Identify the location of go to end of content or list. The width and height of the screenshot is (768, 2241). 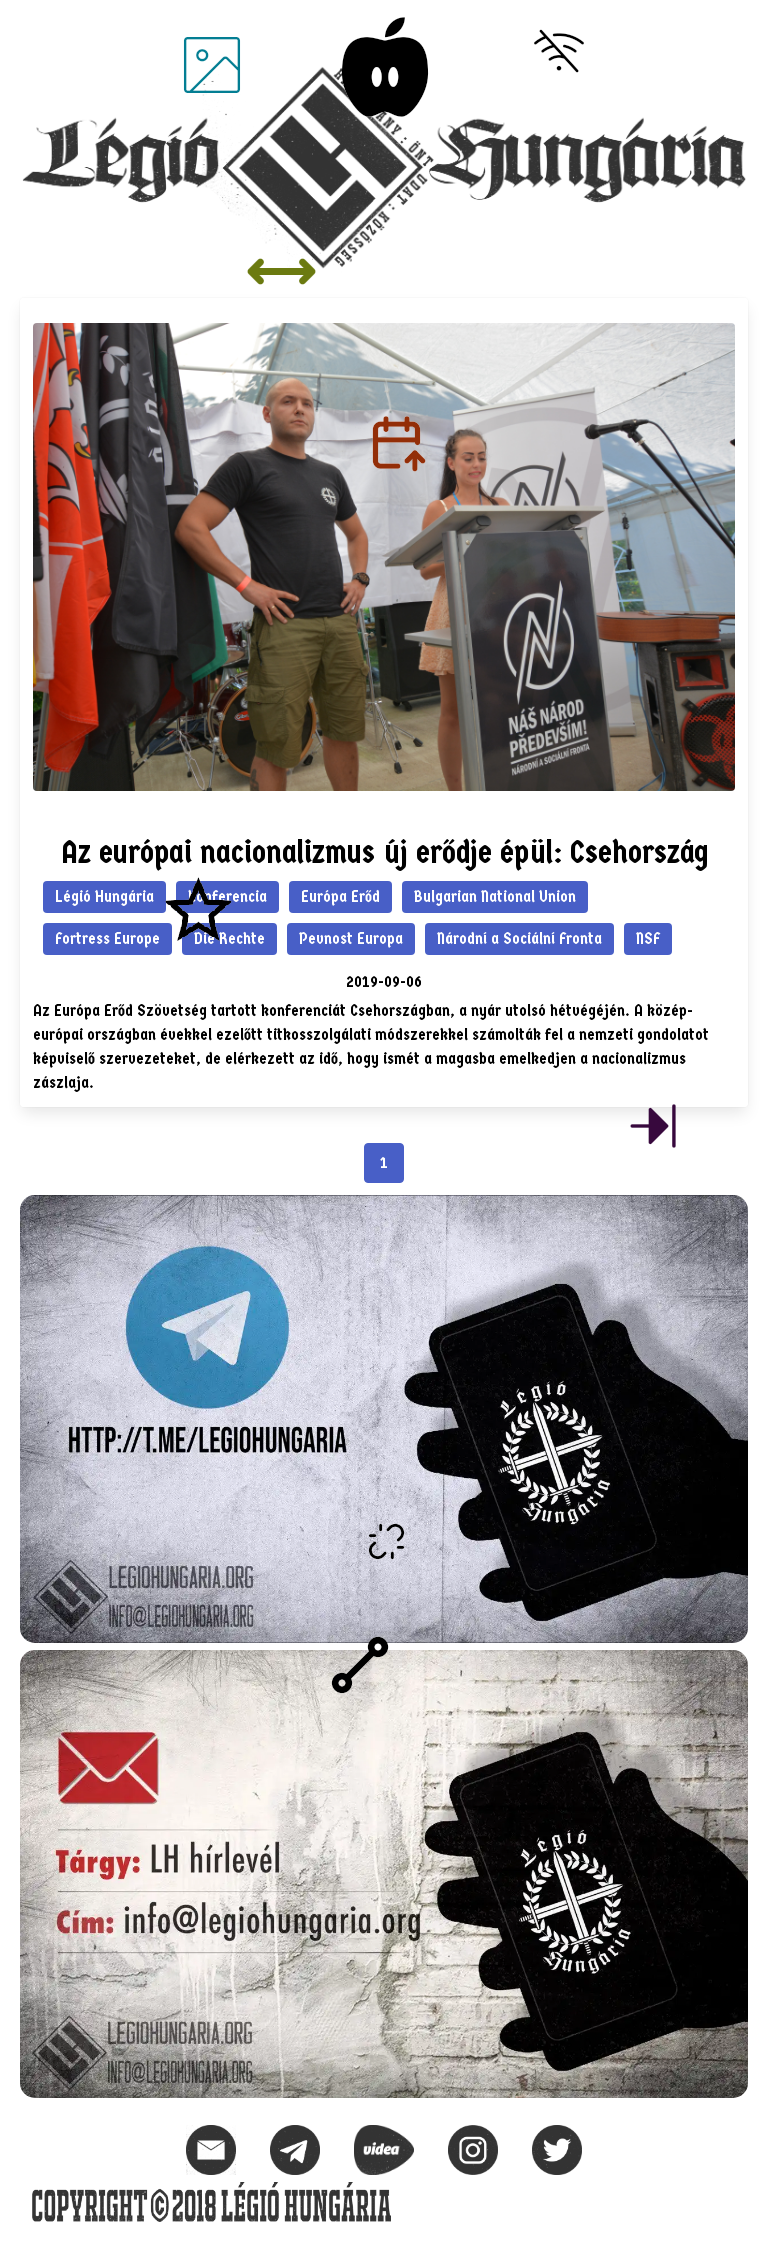
(654, 1126).